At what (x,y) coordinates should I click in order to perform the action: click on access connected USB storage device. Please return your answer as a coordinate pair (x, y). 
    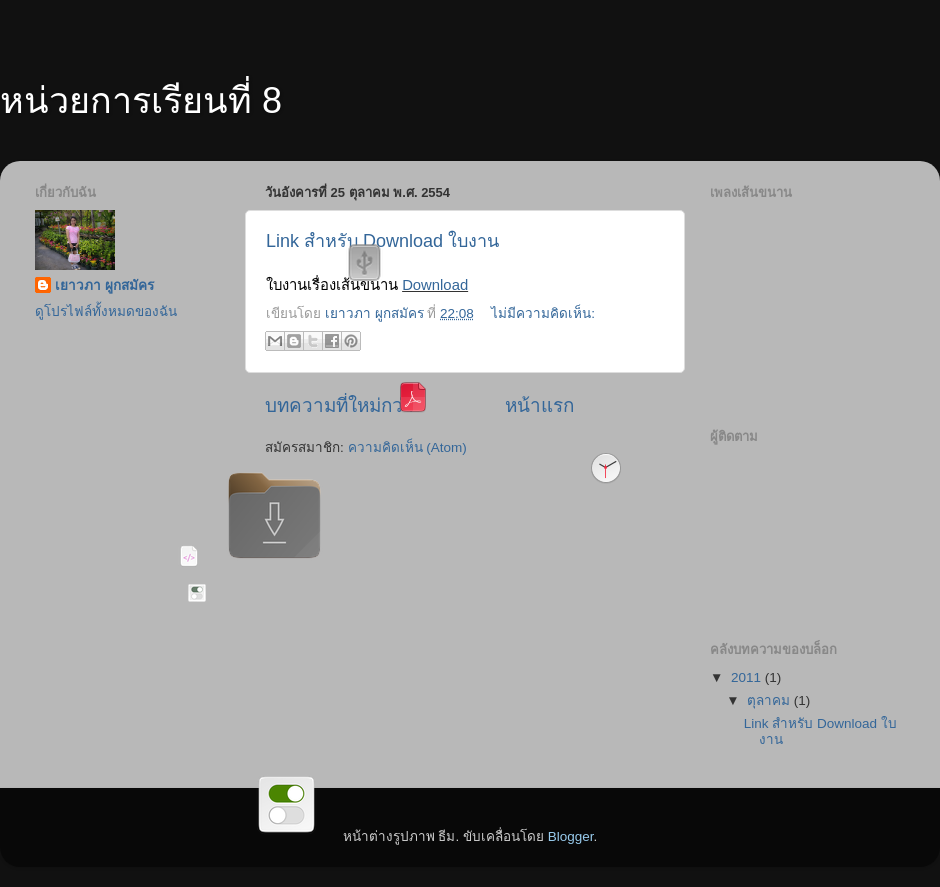
    Looking at the image, I should click on (364, 262).